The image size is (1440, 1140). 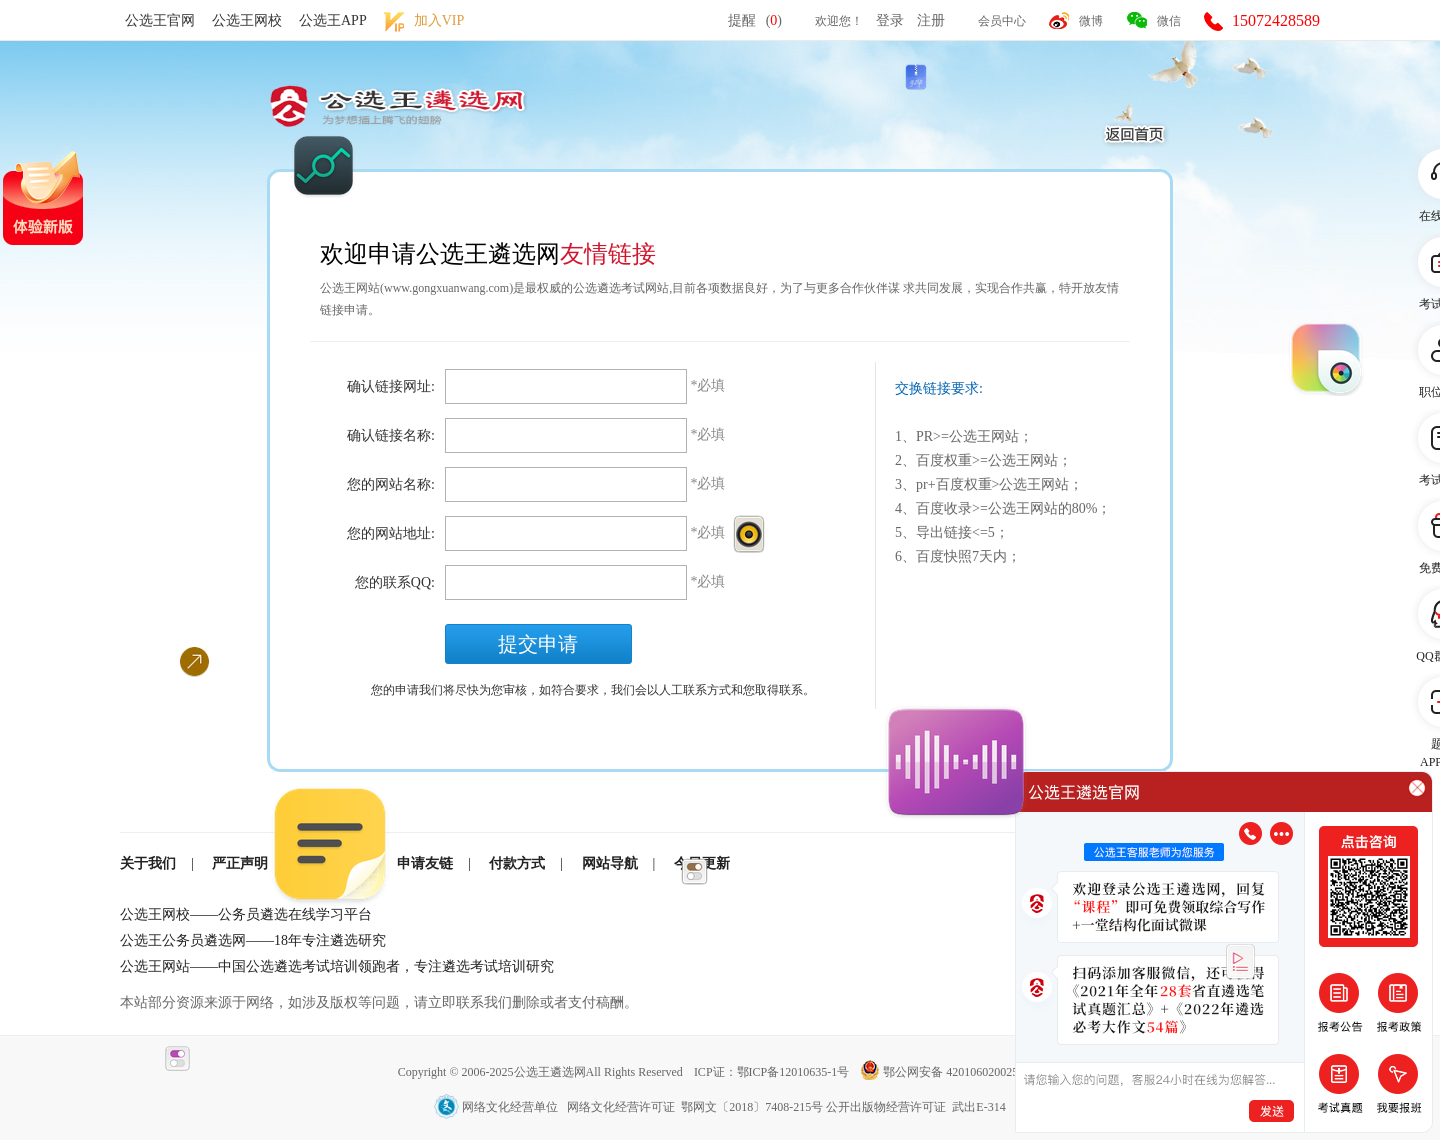 I want to click on open the stickies app for quick notes, so click(x=330, y=844).